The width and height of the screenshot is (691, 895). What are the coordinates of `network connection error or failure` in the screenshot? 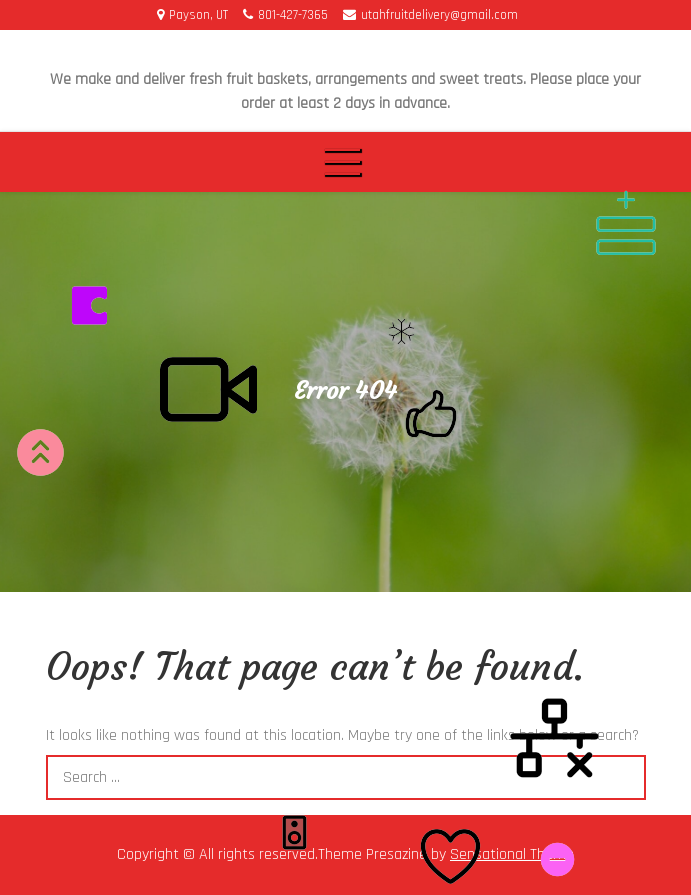 It's located at (554, 739).